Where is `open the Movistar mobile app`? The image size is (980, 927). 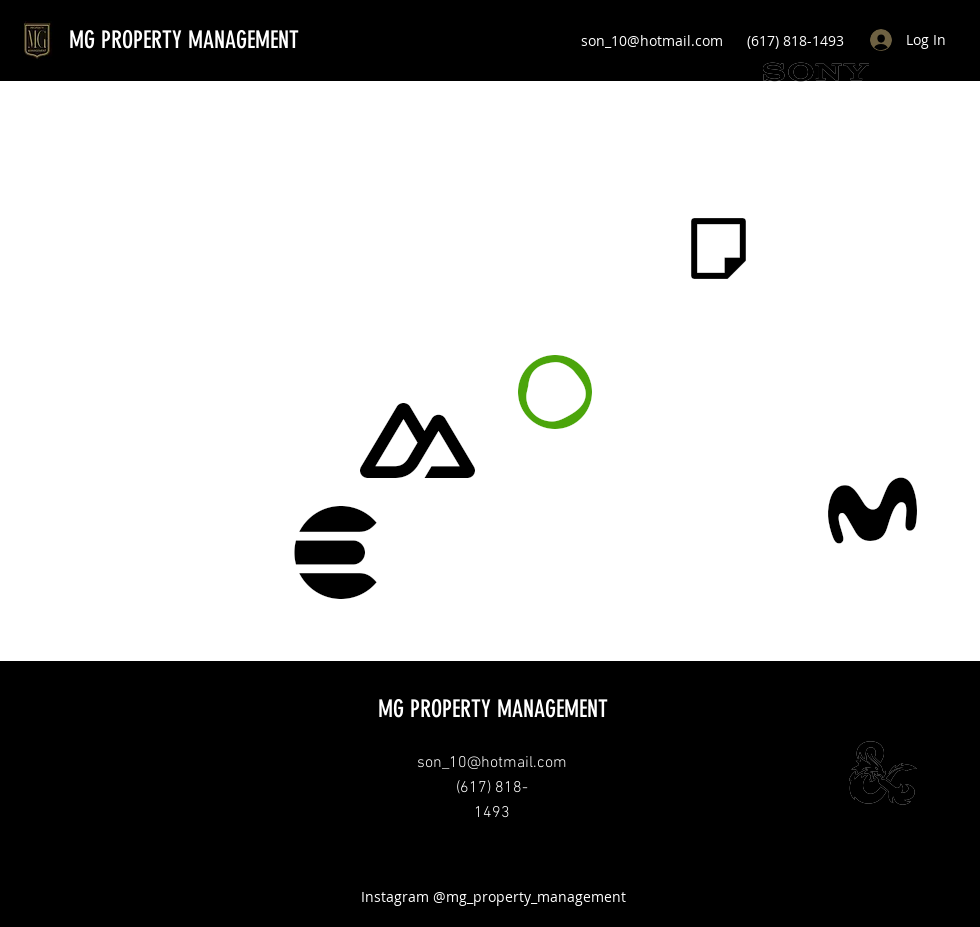 open the Movistar mobile app is located at coordinates (872, 510).